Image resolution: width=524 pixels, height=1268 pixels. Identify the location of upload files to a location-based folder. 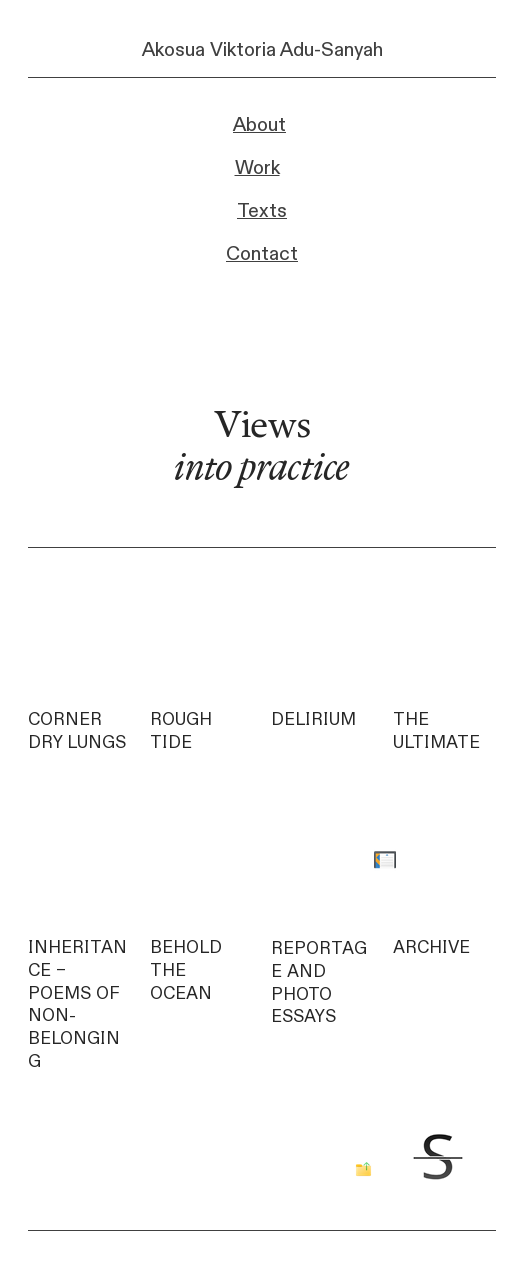
(363, 1170).